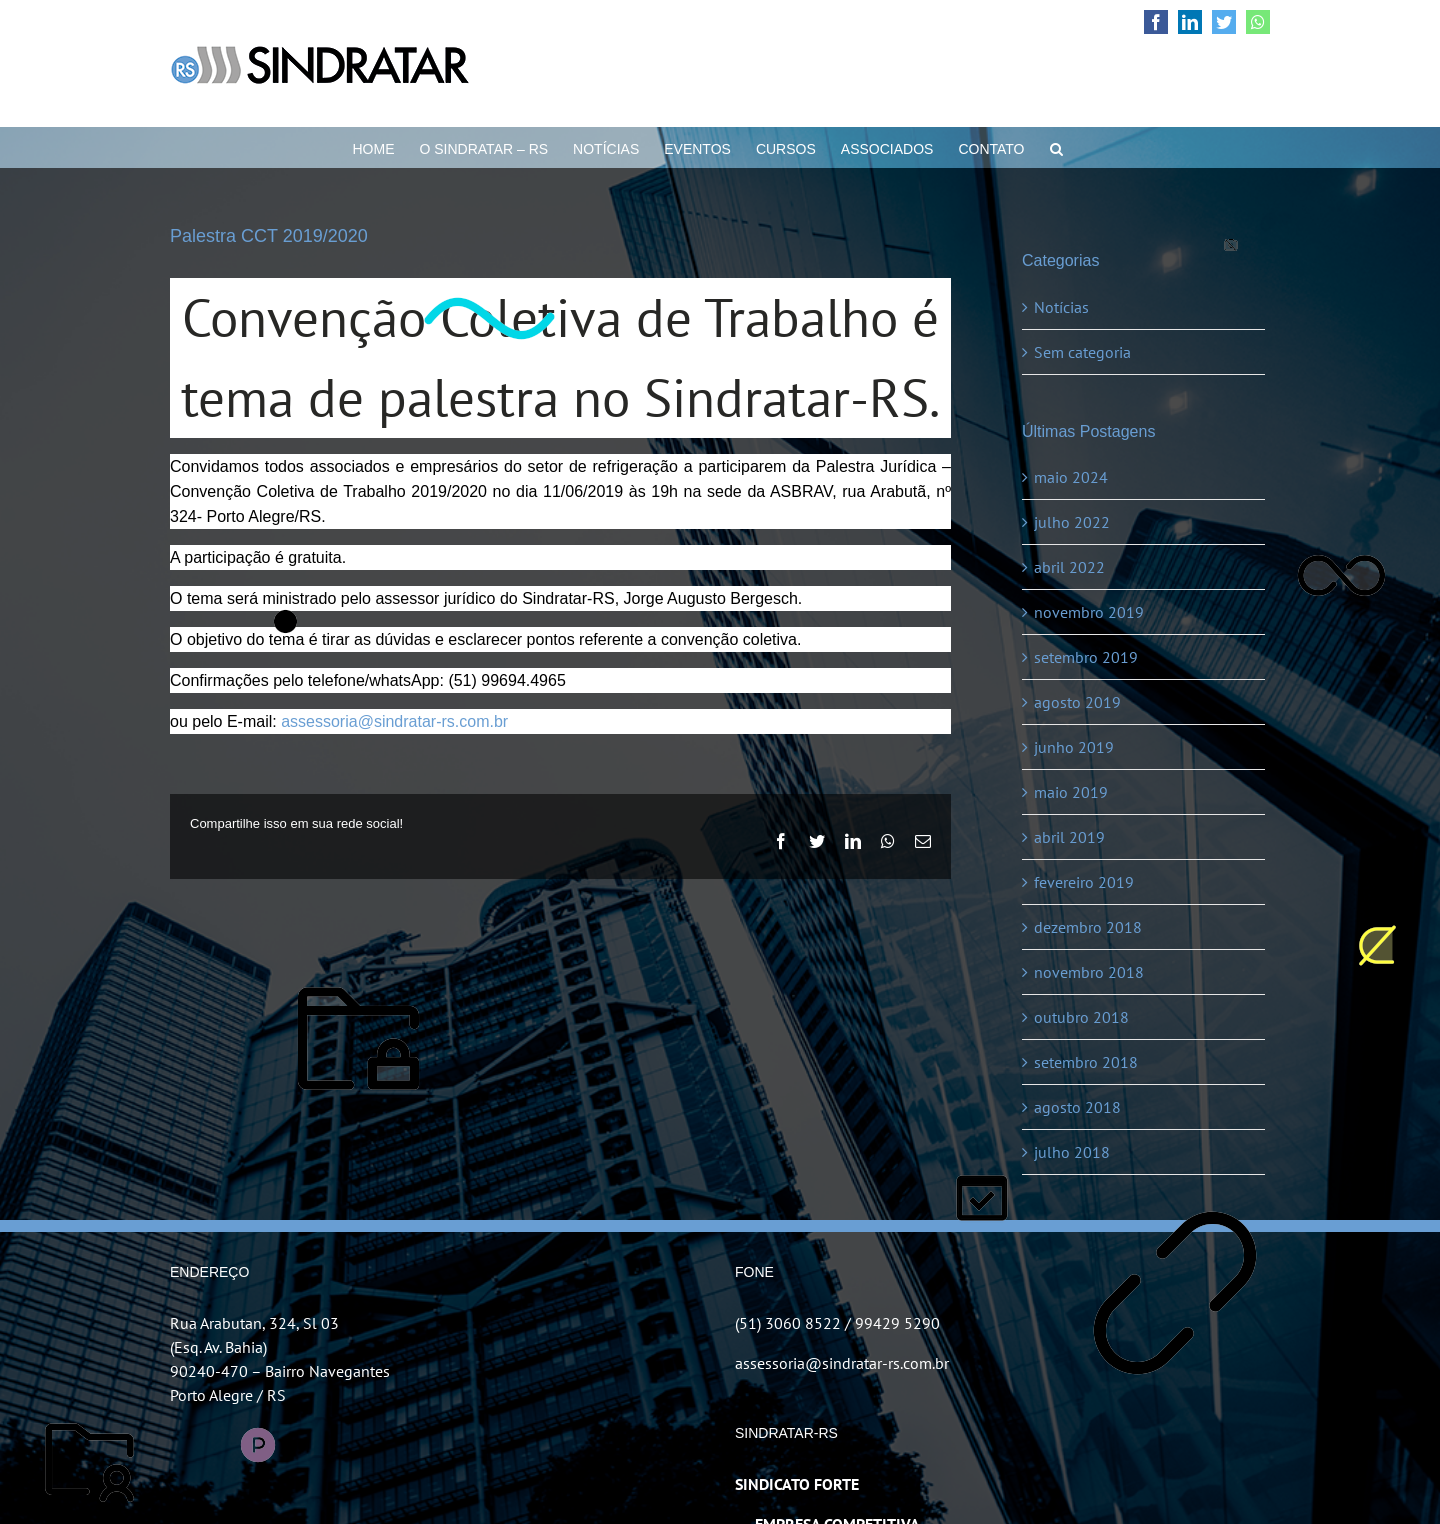 The width and height of the screenshot is (1440, 1524). I want to click on indicates an unread notification or new item, so click(285, 621).